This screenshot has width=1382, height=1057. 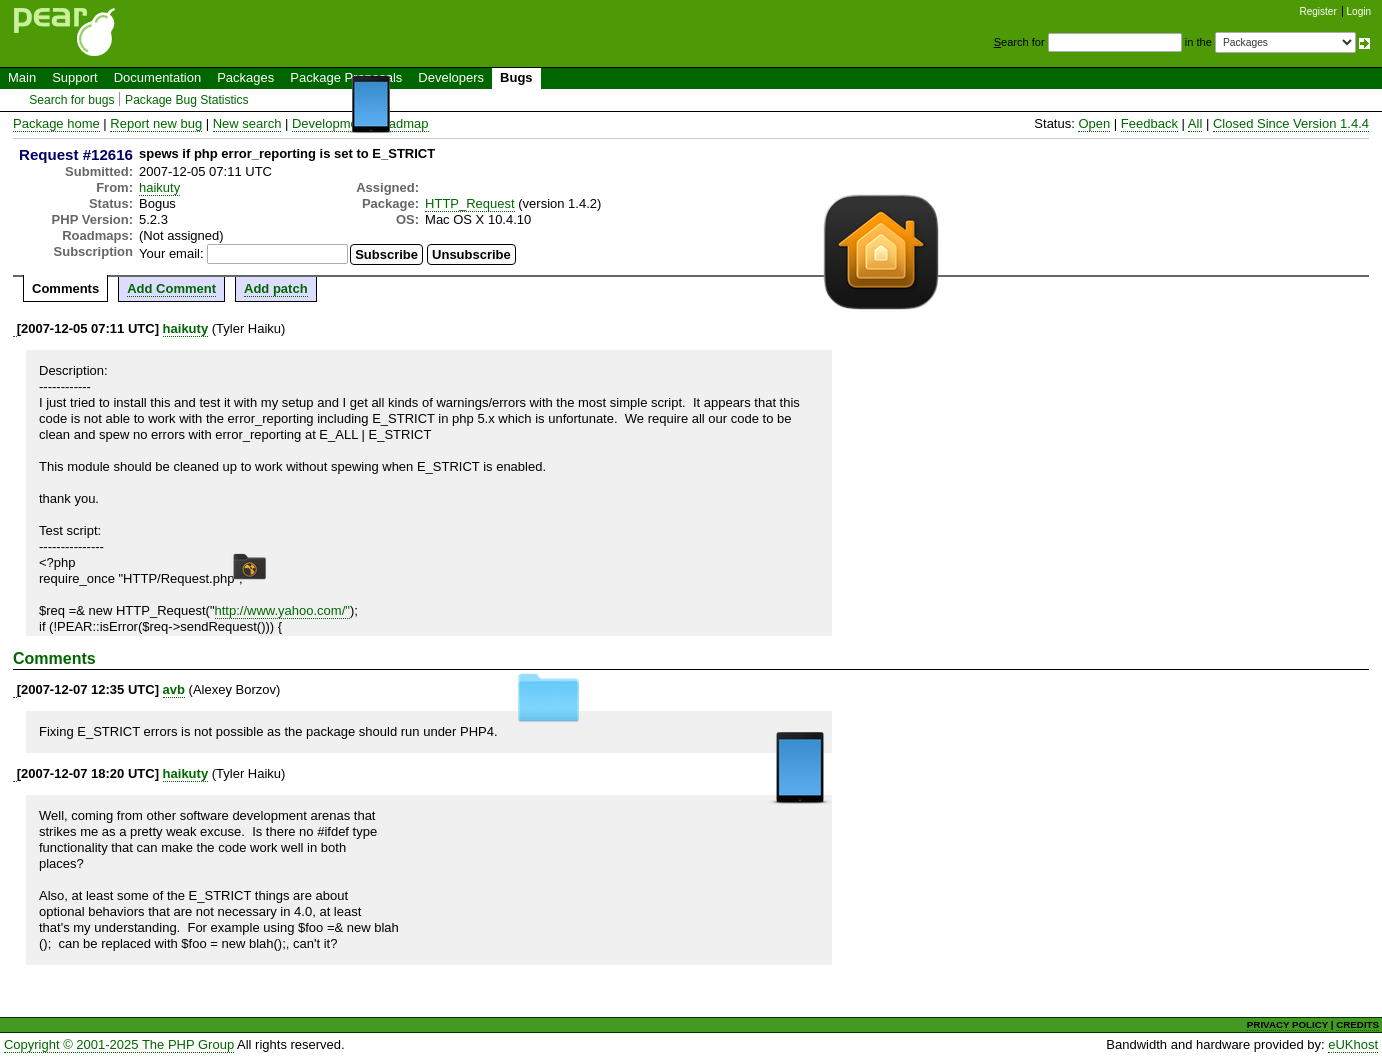 What do you see at coordinates (371, 99) in the screenshot?
I see `iPad mini device connected via cellular` at bounding box center [371, 99].